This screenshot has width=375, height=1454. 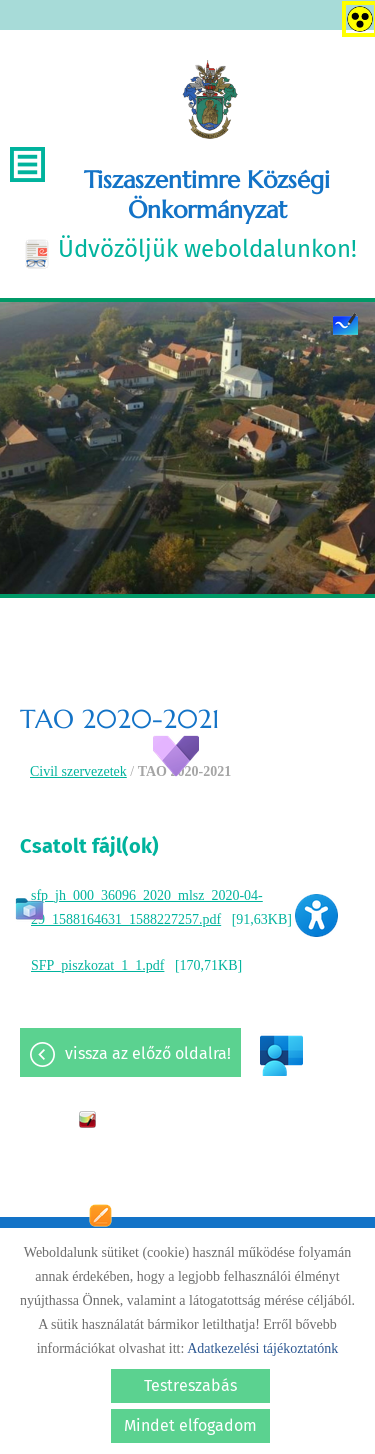 What do you see at coordinates (345, 325) in the screenshot?
I see `open the whiteboard app` at bounding box center [345, 325].